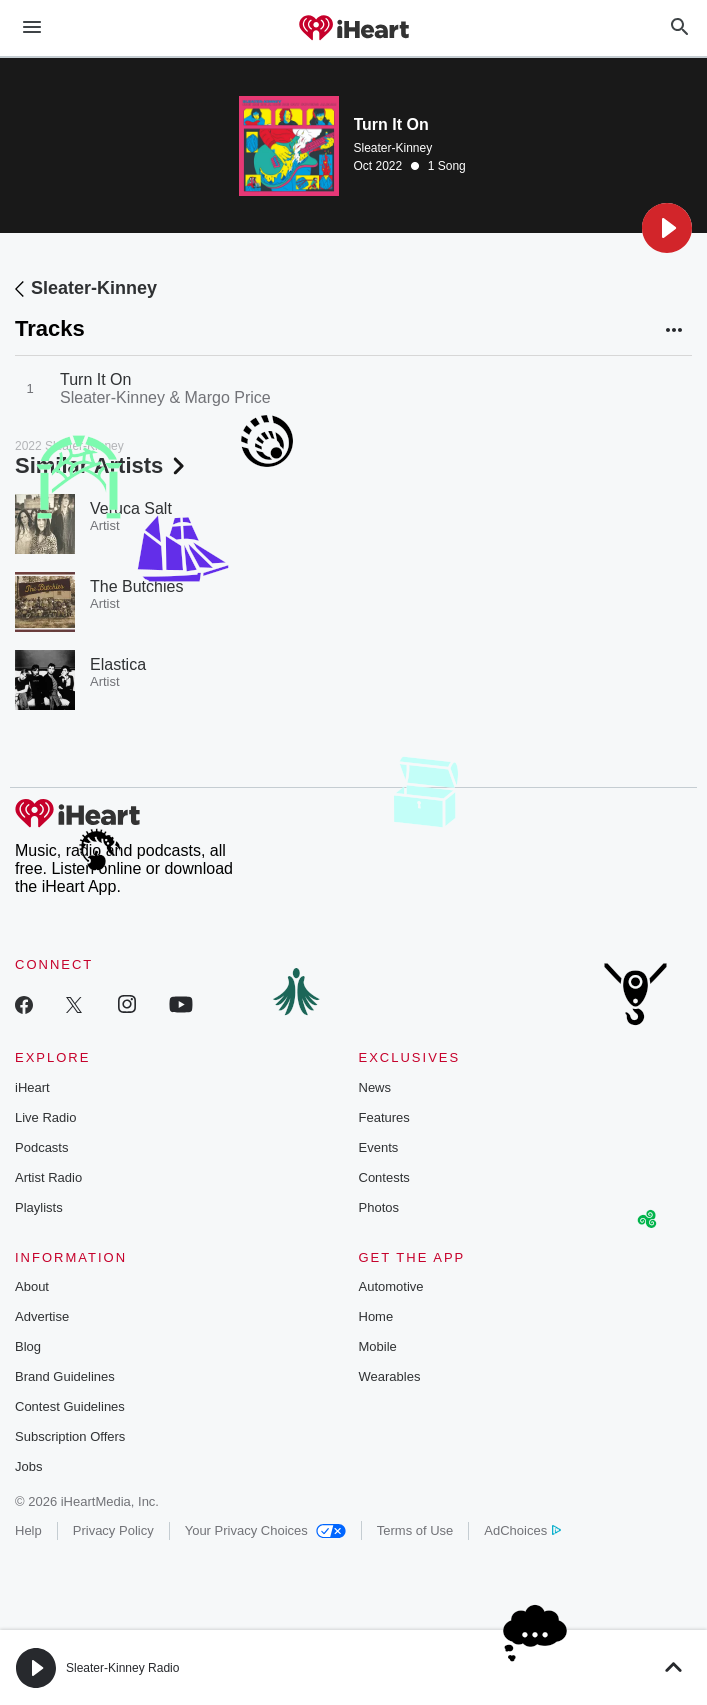 The height and width of the screenshot is (1705, 707). Describe the element at coordinates (99, 849) in the screenshot. I see `indicates a pest or infestation in a farming/gardening game` at that location.